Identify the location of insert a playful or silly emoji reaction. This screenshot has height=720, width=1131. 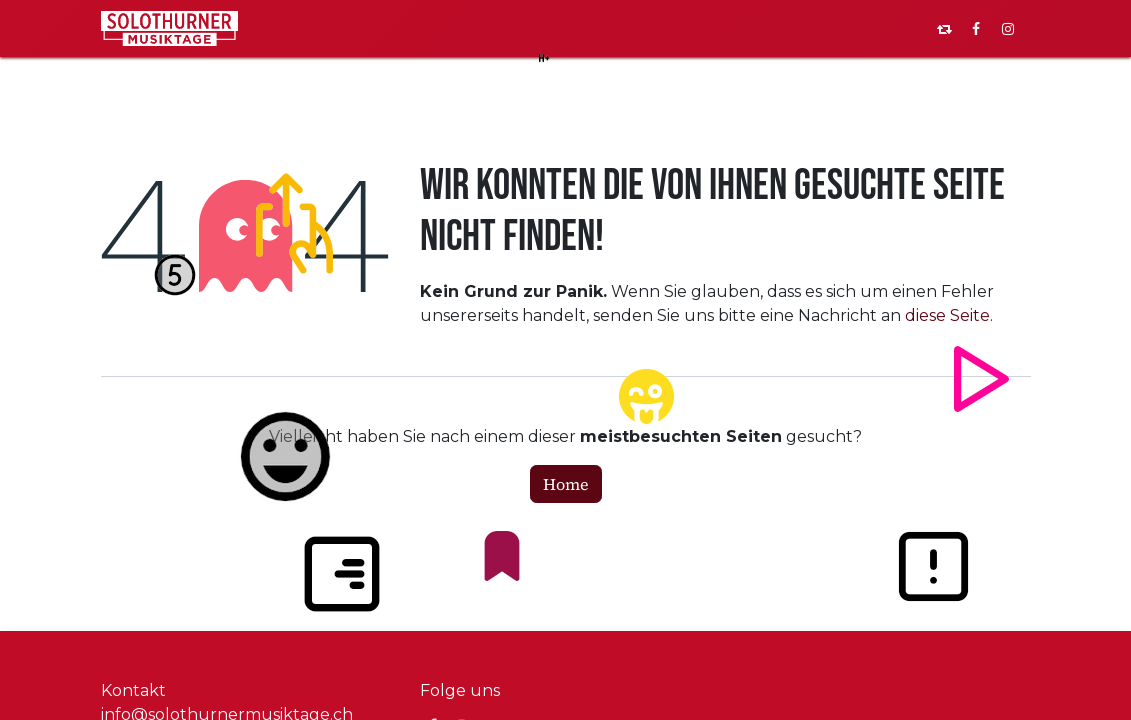
(646, 396).